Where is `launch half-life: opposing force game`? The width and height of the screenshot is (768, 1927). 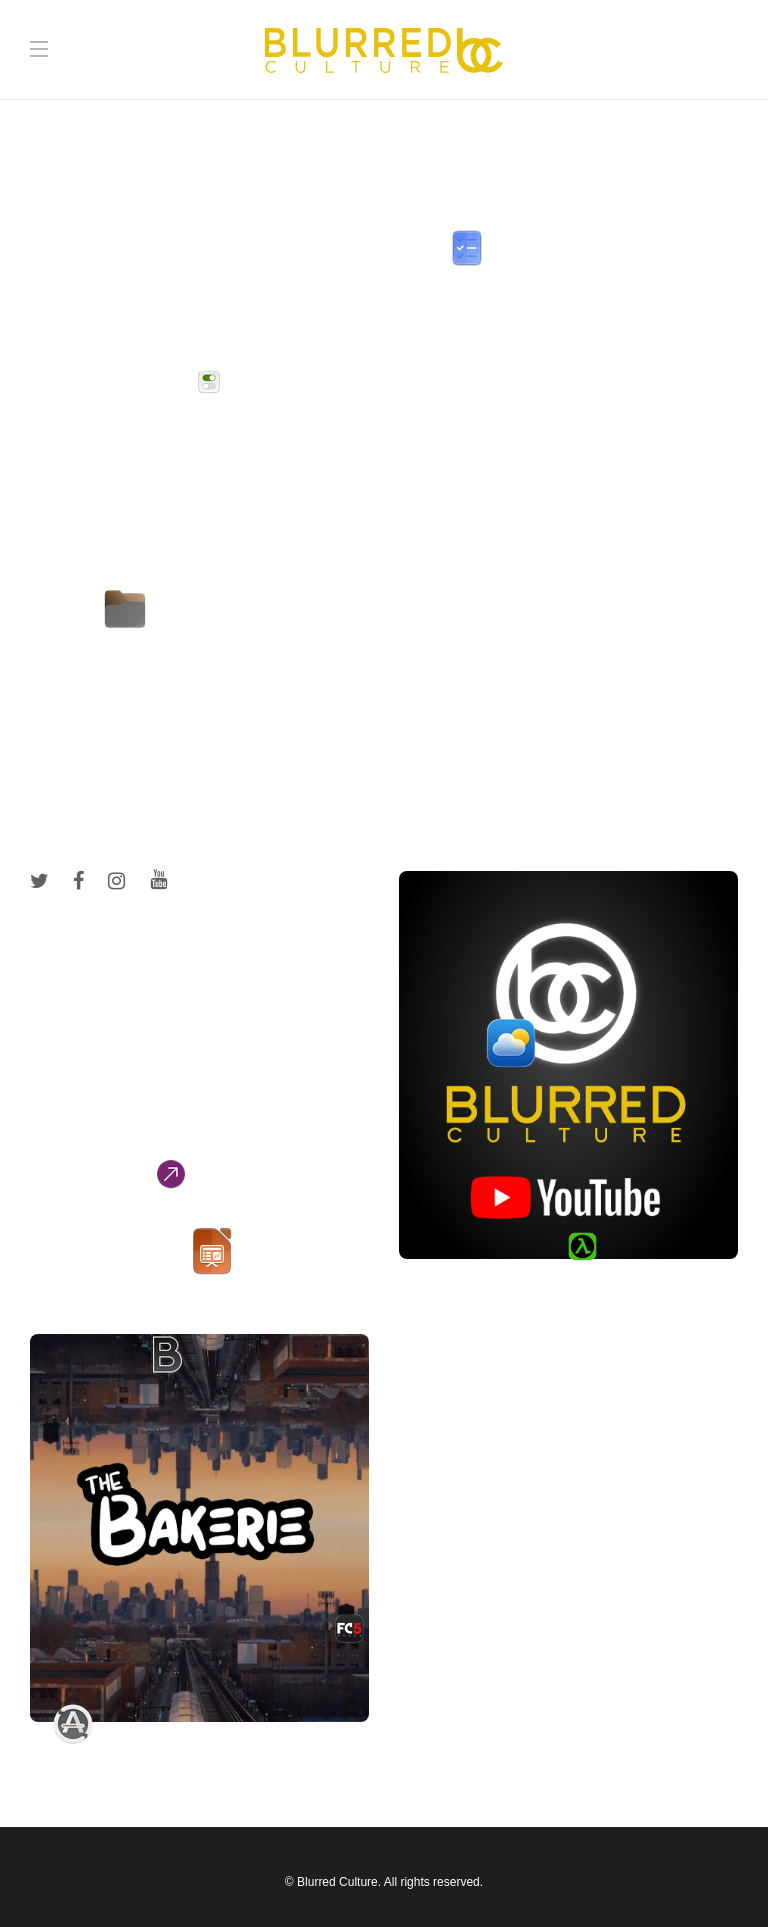
launch half-life: opposing force game is located at coordinates (582, 1246).